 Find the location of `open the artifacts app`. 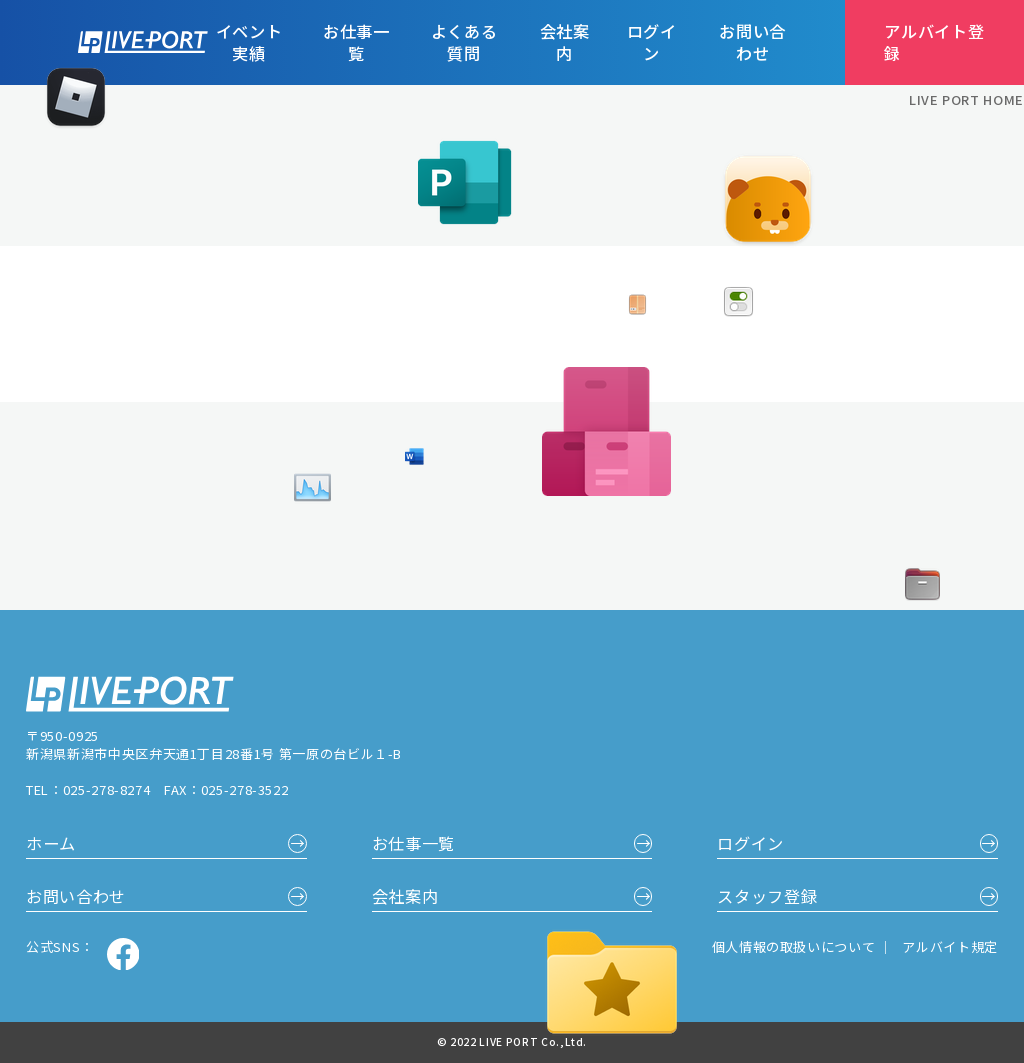

open the artifacts app is located at coordinates (606, 431).